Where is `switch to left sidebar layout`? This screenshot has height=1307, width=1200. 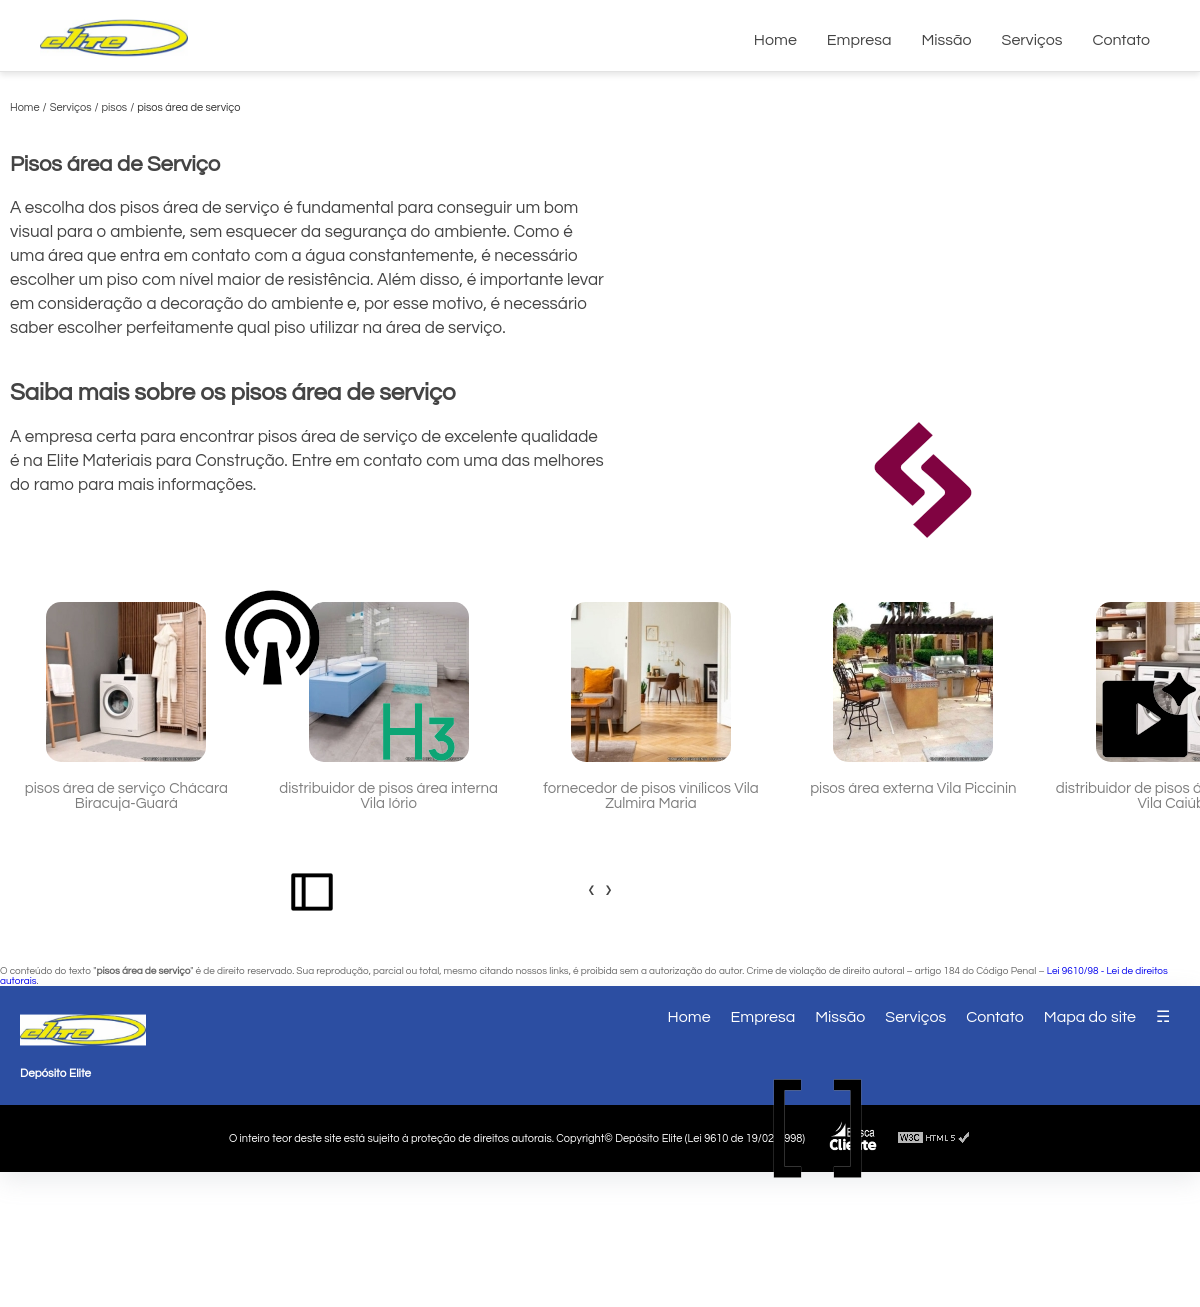
switch to left sidebar layout is located at coordinates (312, 892).